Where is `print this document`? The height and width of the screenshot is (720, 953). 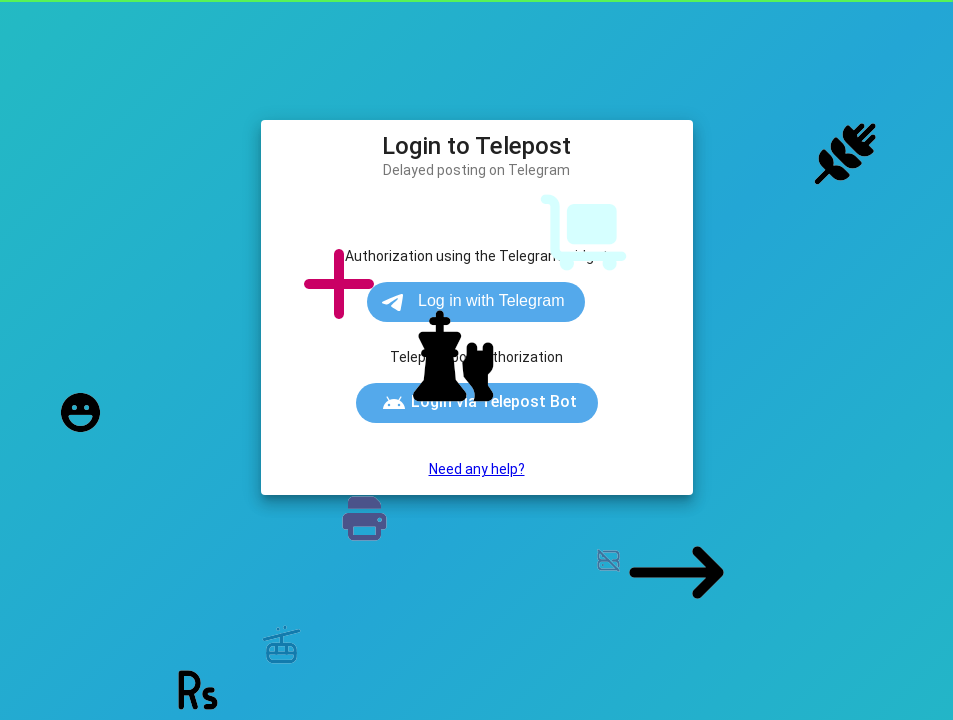
print this document is located at coordinates (364, 518).